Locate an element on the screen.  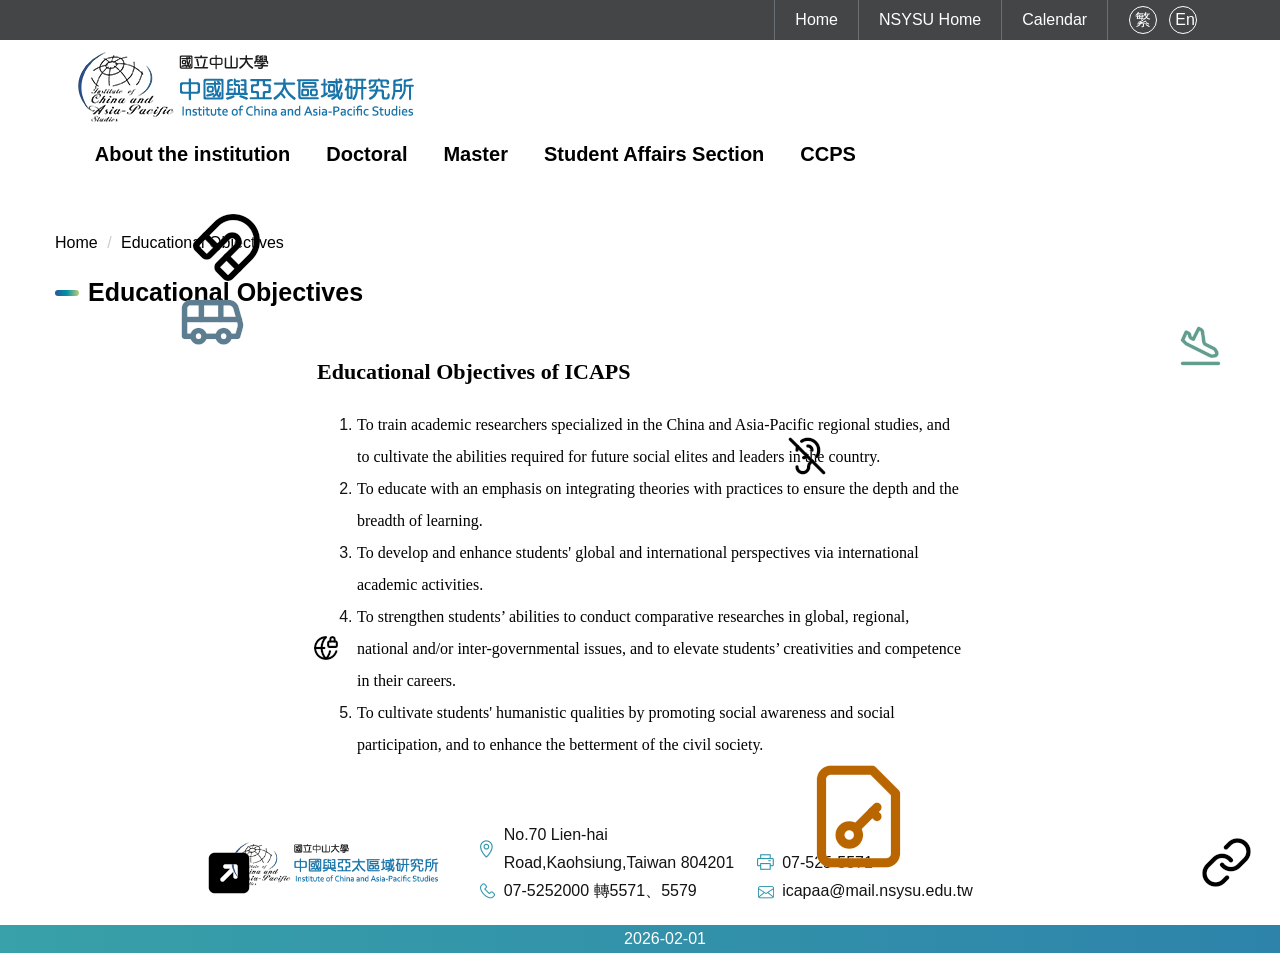
view public transit options is located at coordinates (212, 319).